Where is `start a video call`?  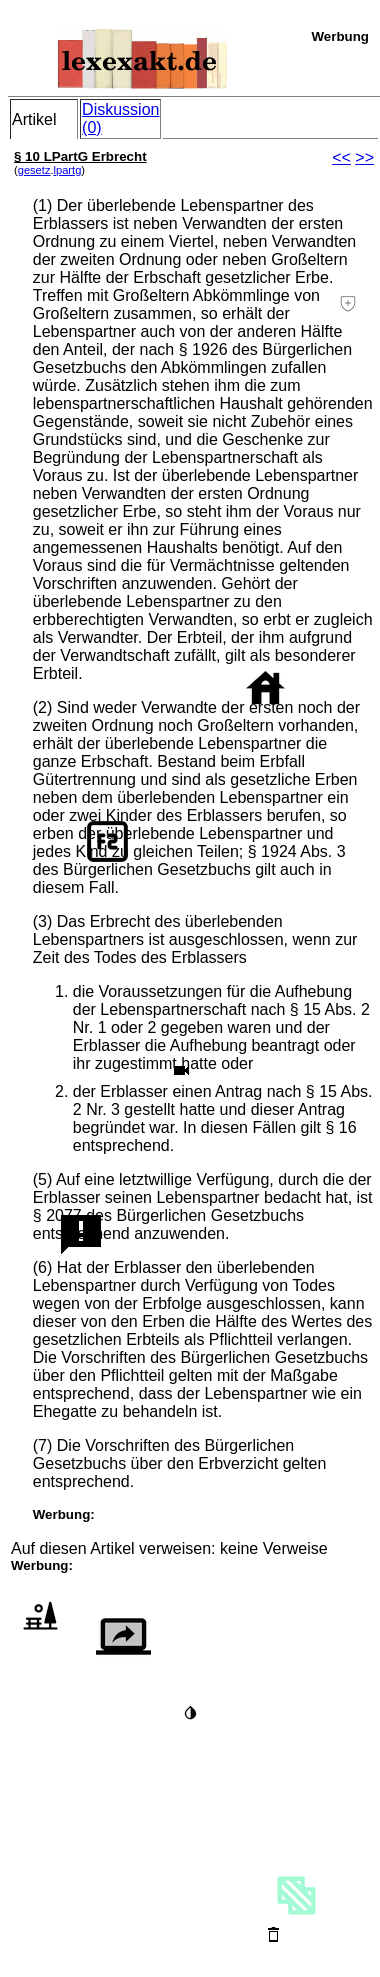 start a video call is located at coordinates (181, 1070).